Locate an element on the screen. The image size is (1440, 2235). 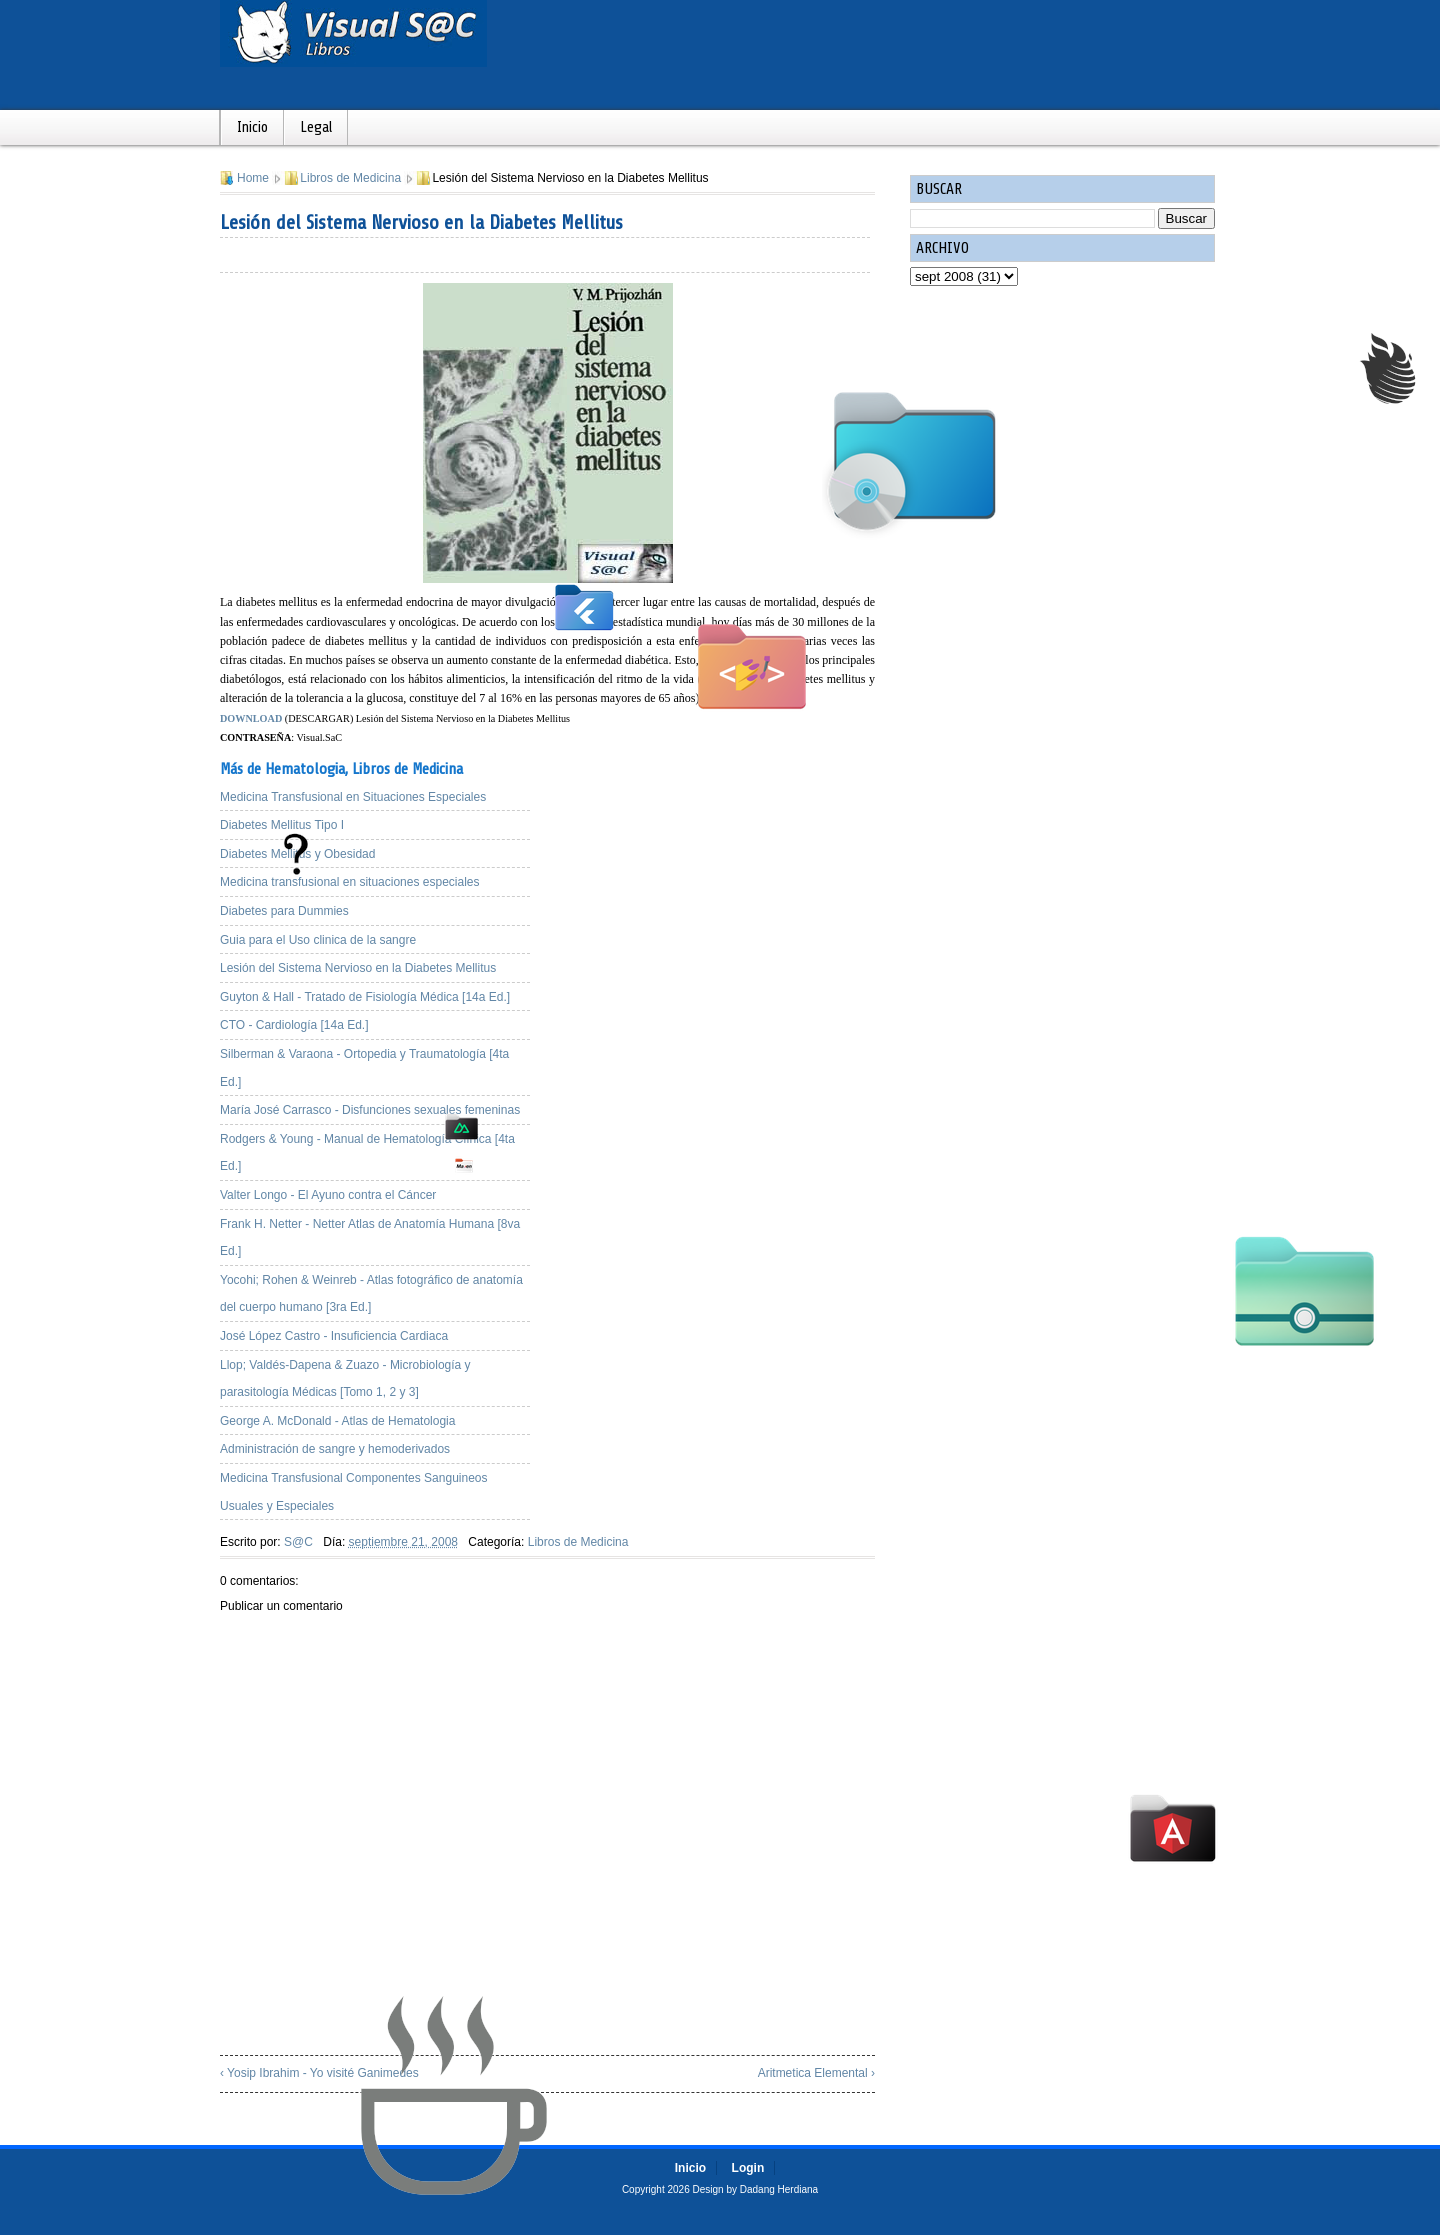
caffeine mode is active, preventing sleep is located at coordinates (454, 2102).